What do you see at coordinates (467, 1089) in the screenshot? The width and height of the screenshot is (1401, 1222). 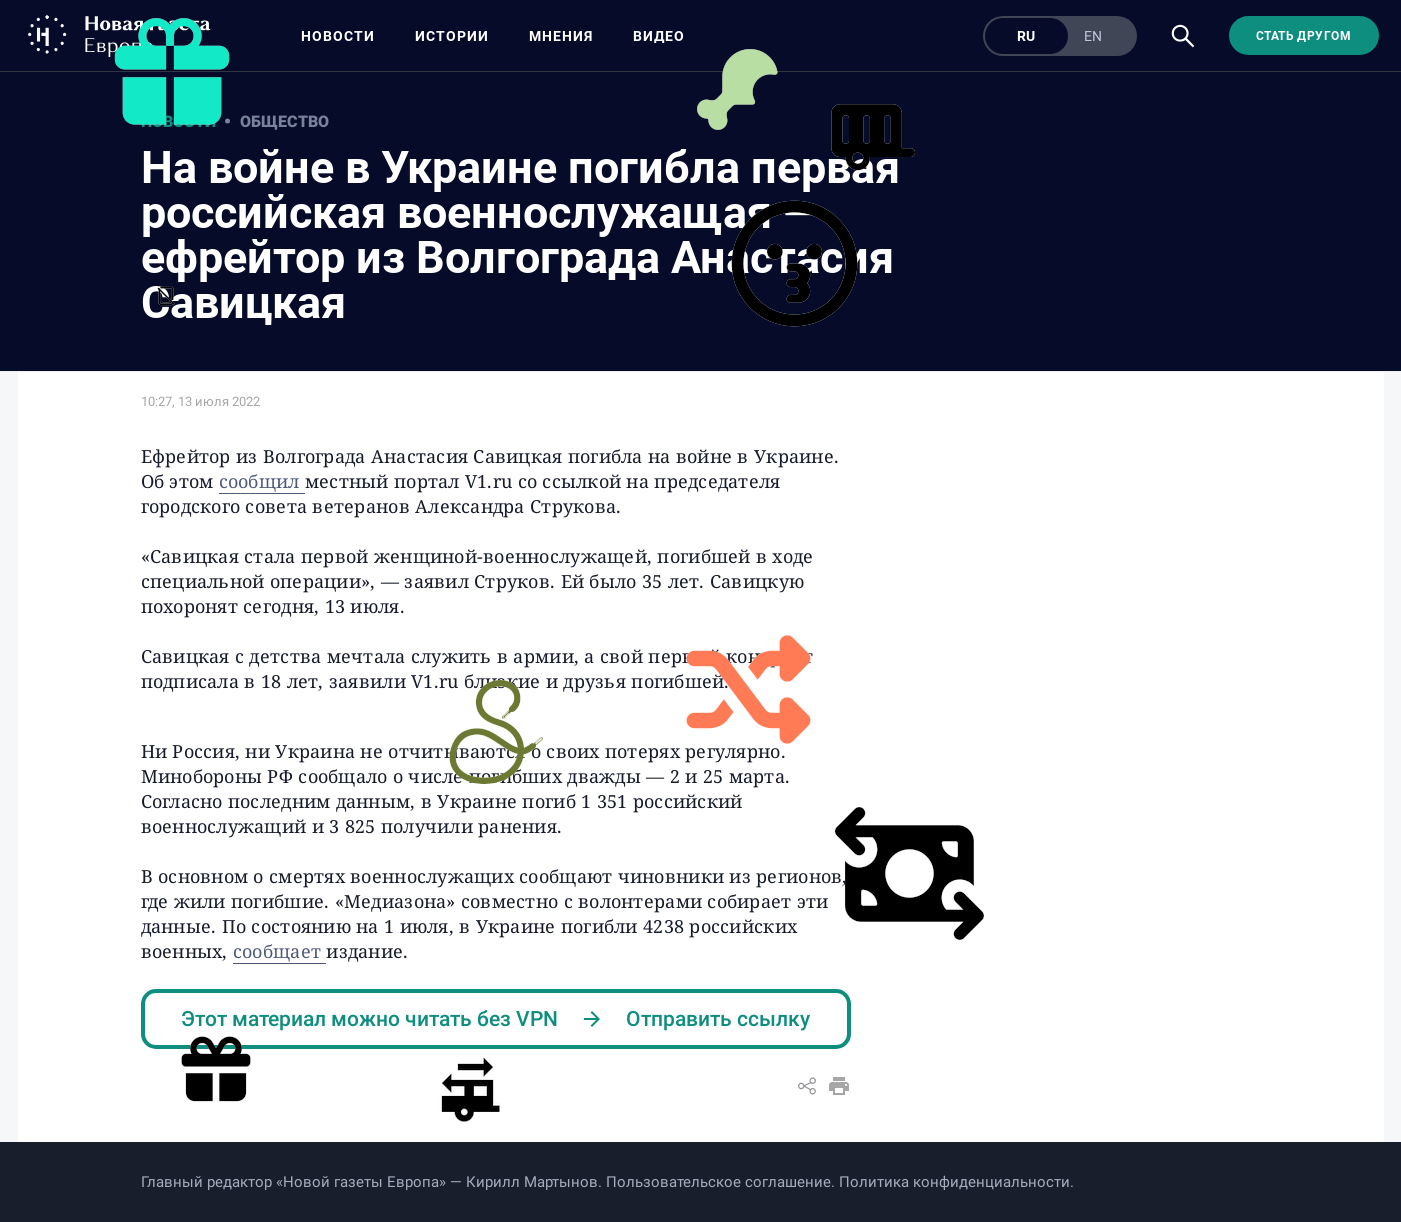 I see `indicates RV hookup amenities available` at bounding box center [467, 1089].